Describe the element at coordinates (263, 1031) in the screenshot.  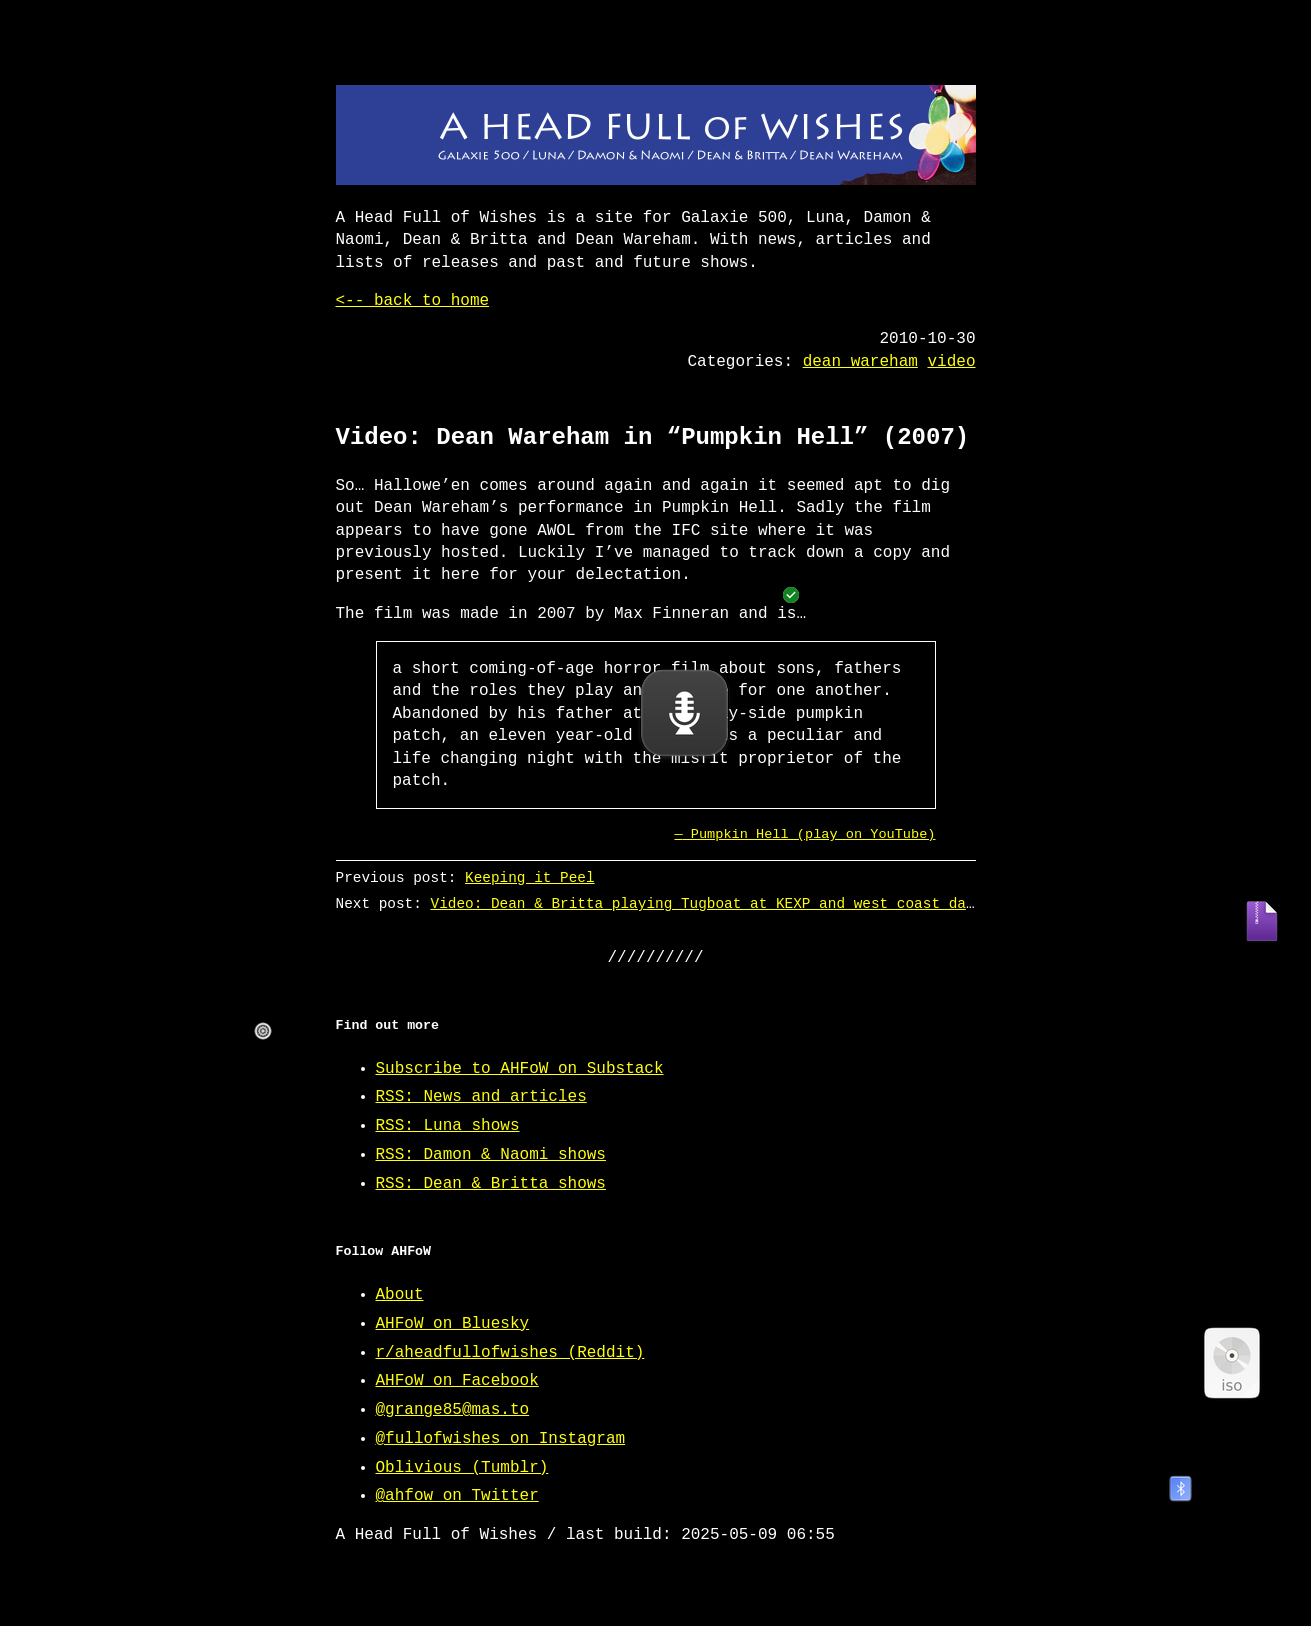
I see `open settings or configuration options` at that location.